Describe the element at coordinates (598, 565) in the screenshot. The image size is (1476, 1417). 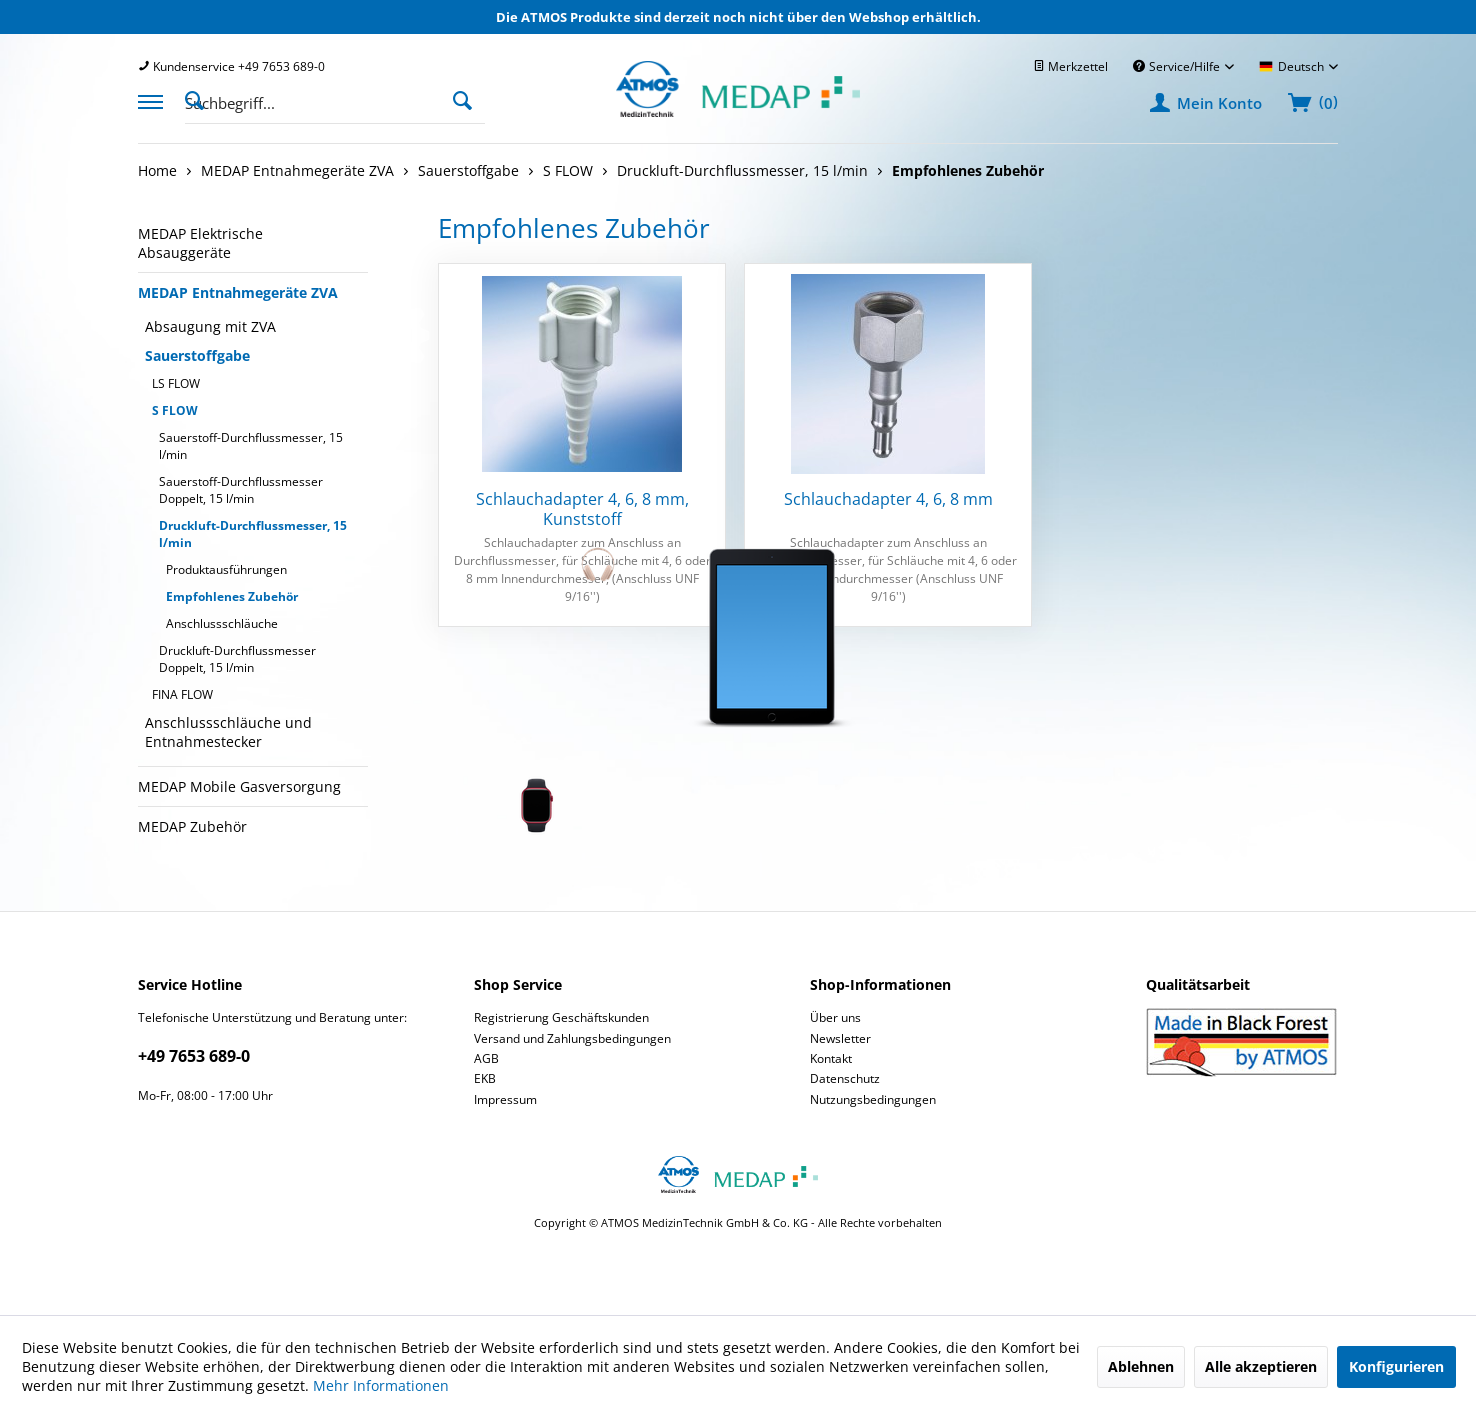
I see `connect bluetooth headphones` at that location.